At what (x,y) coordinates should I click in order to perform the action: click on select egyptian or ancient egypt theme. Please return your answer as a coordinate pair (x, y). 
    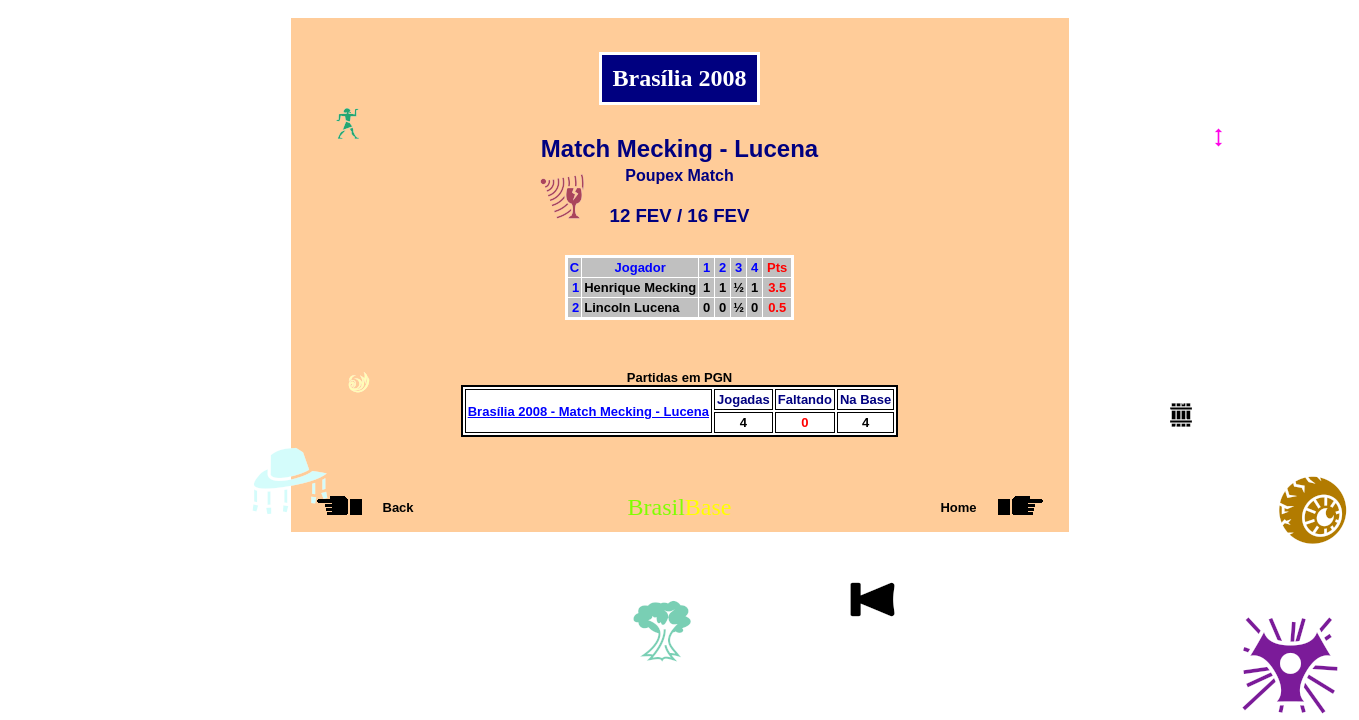
    Looking at the image, I should click on (347, 123).